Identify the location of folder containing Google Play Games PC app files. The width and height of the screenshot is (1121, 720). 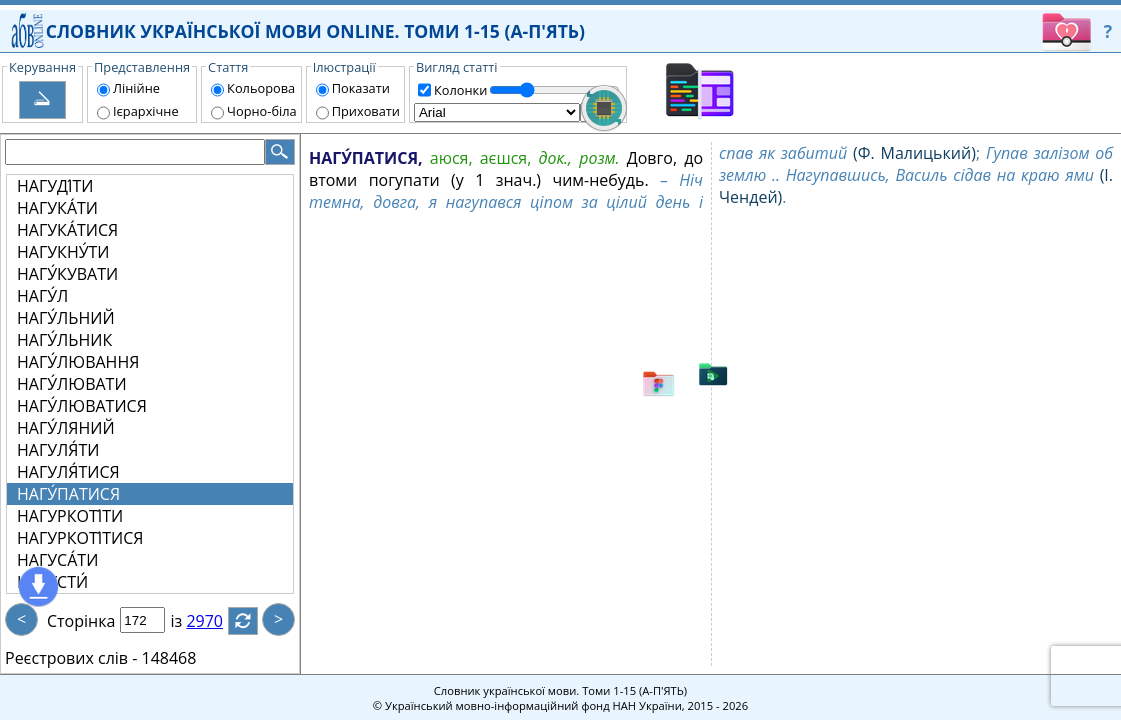
(713, 375).